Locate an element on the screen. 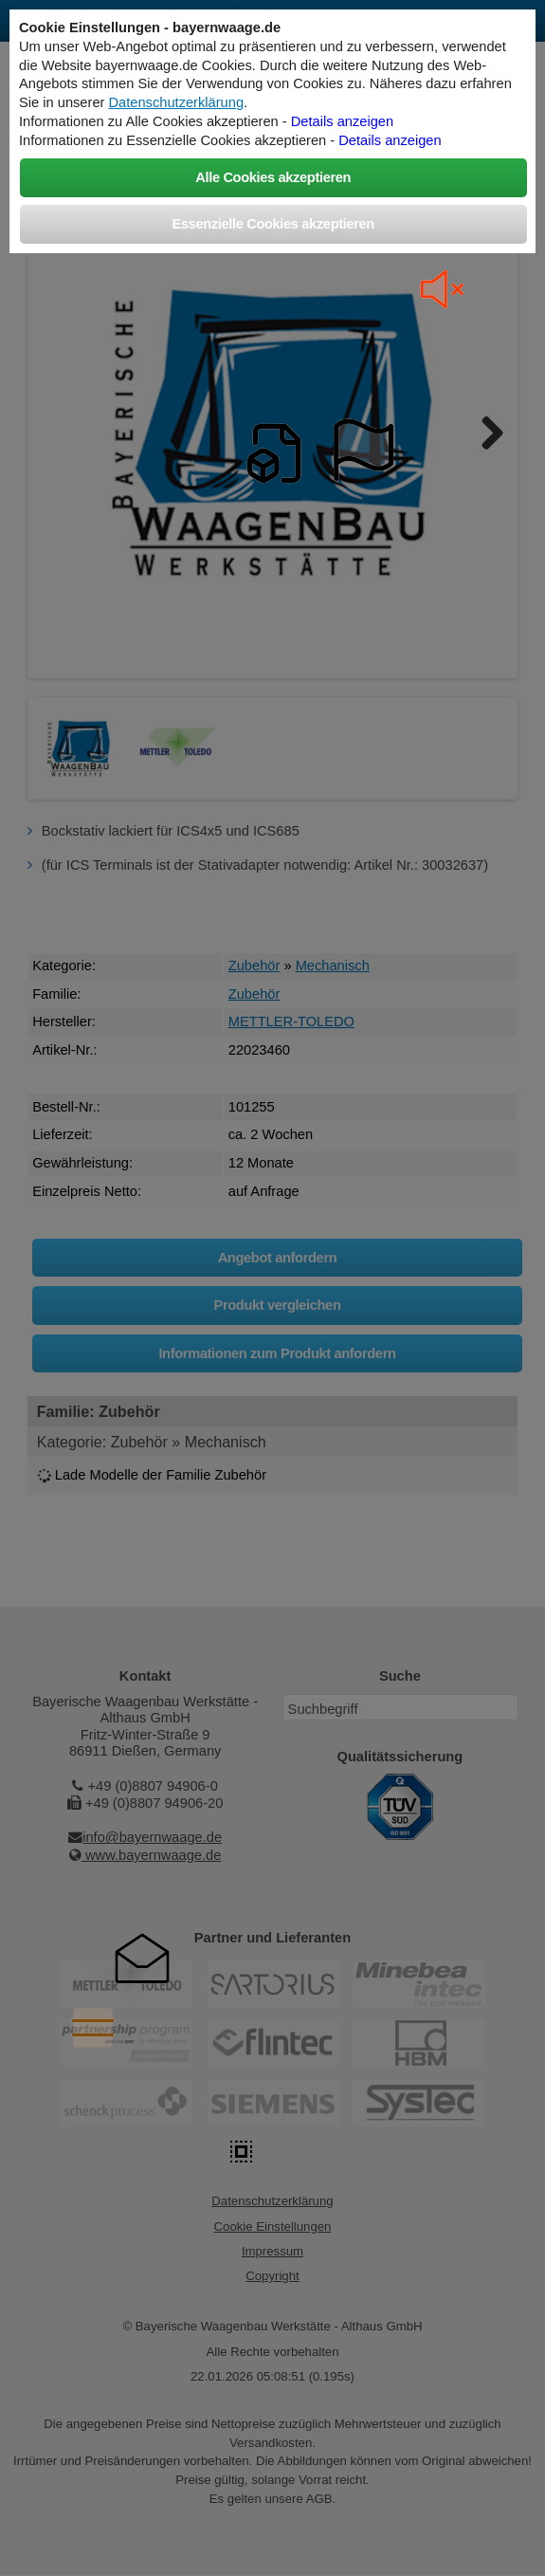  indicates equality or comparison function is located at coordinates (93, 2028).